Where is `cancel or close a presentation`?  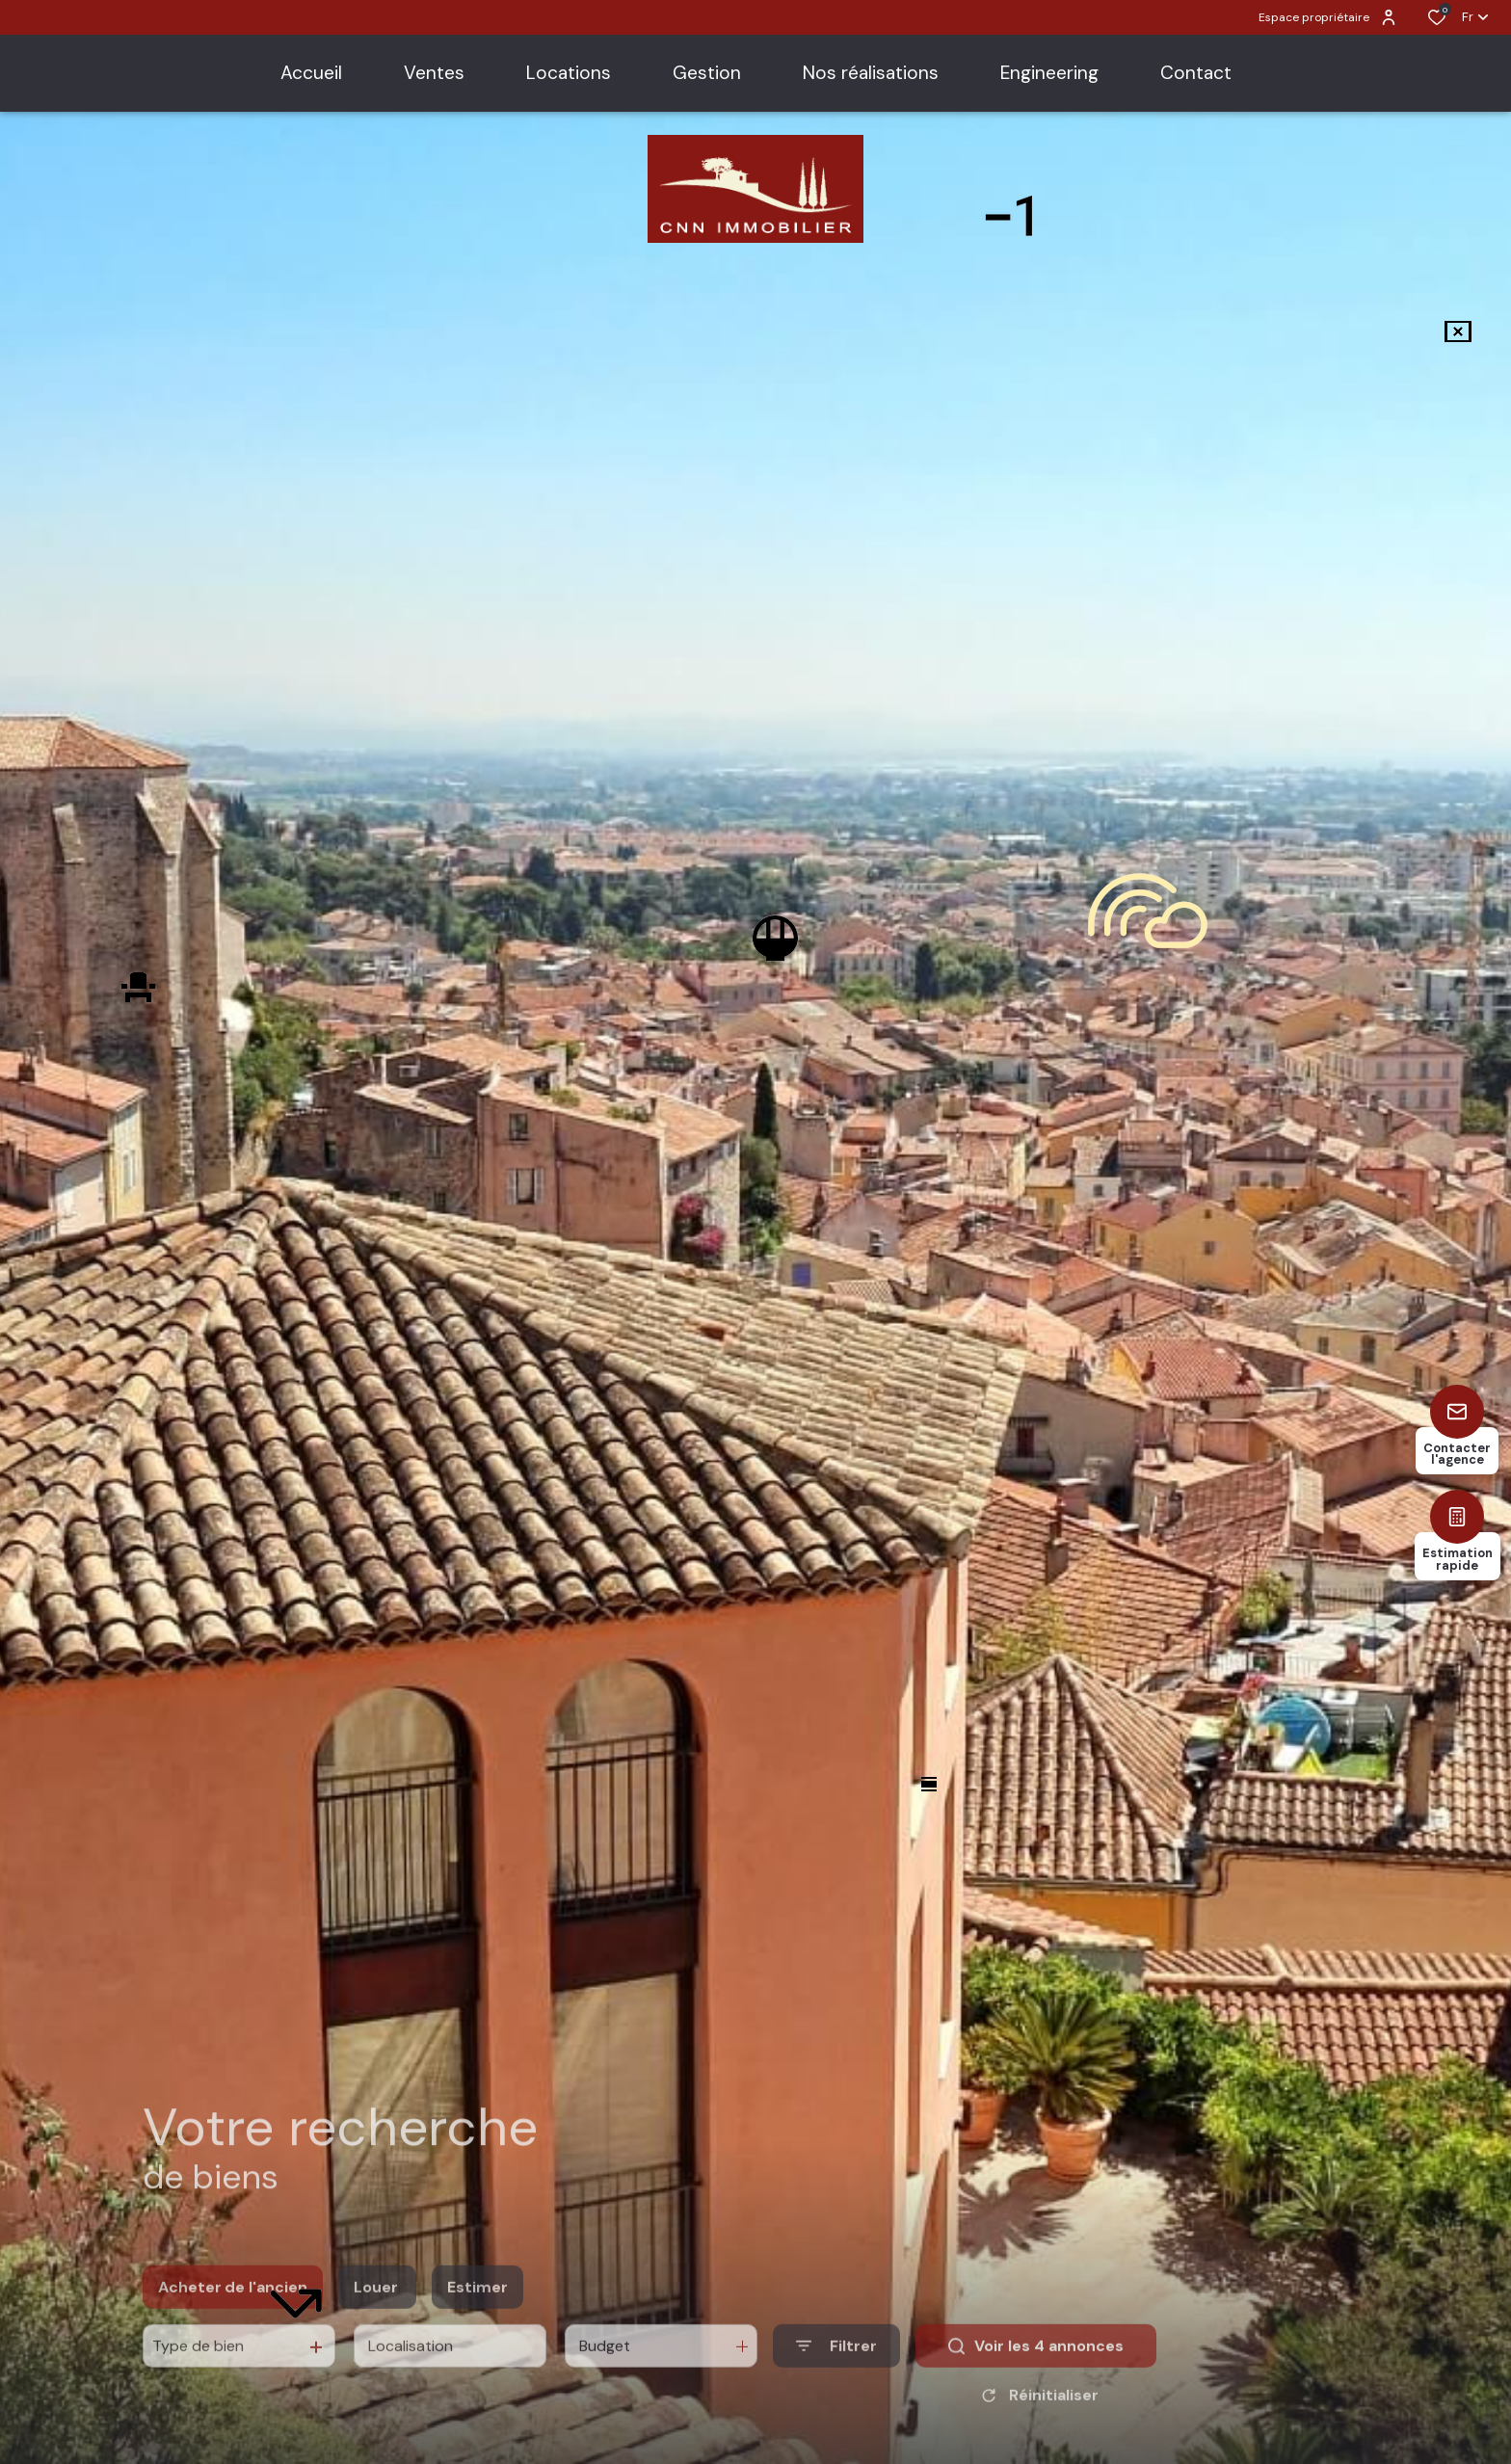
cancel or close a presentation is located at coordinates (1458, 331).